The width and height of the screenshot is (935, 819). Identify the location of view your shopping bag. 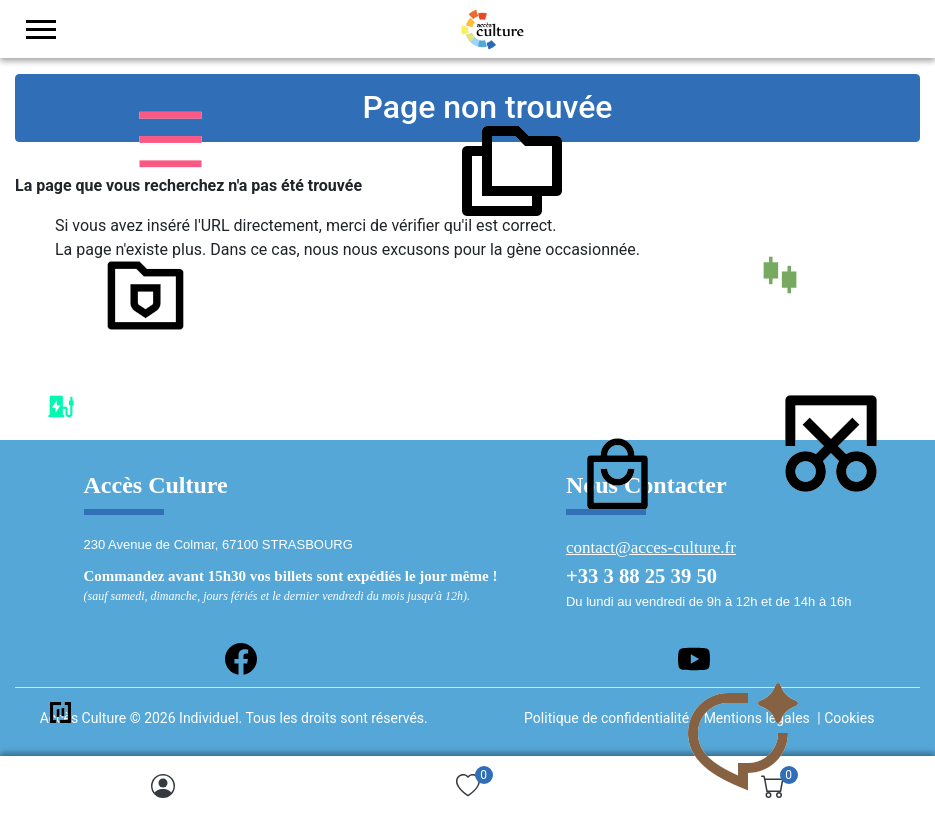
(617, 475).